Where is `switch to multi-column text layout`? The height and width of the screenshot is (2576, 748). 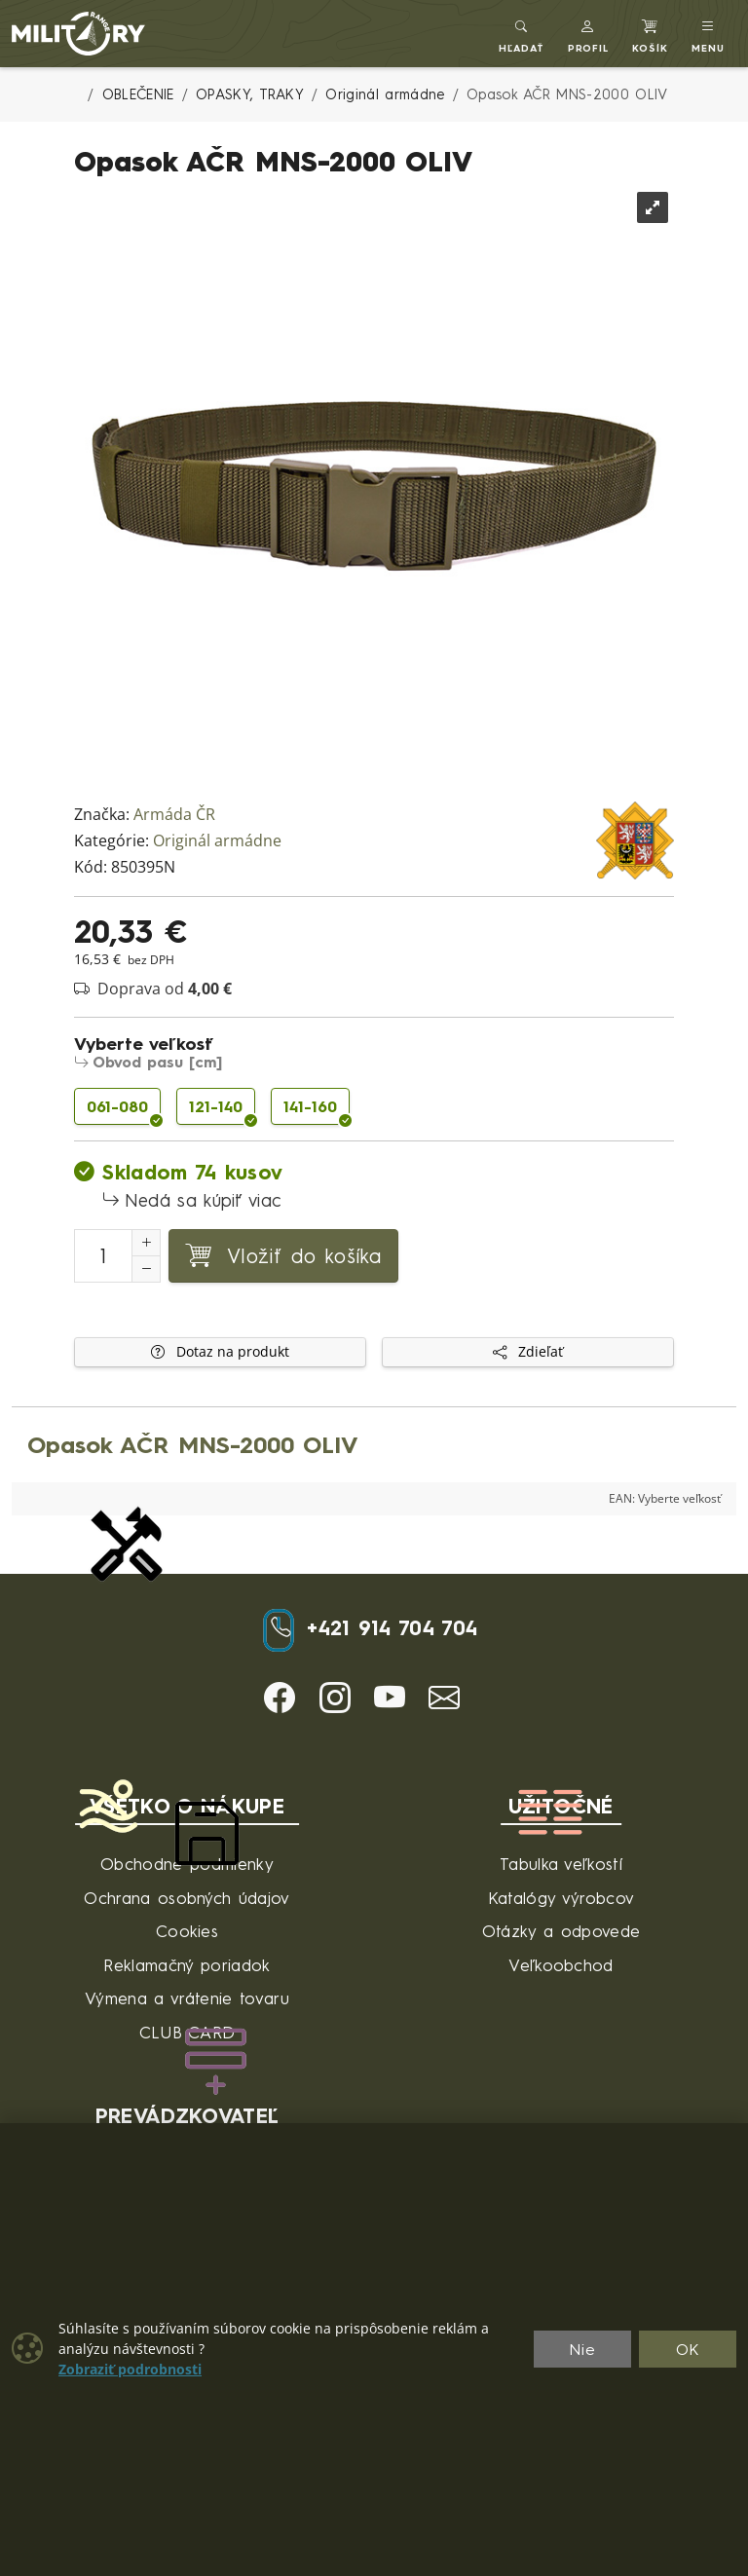 switch to multi-column text layout is located at coordinates (550, 1813).